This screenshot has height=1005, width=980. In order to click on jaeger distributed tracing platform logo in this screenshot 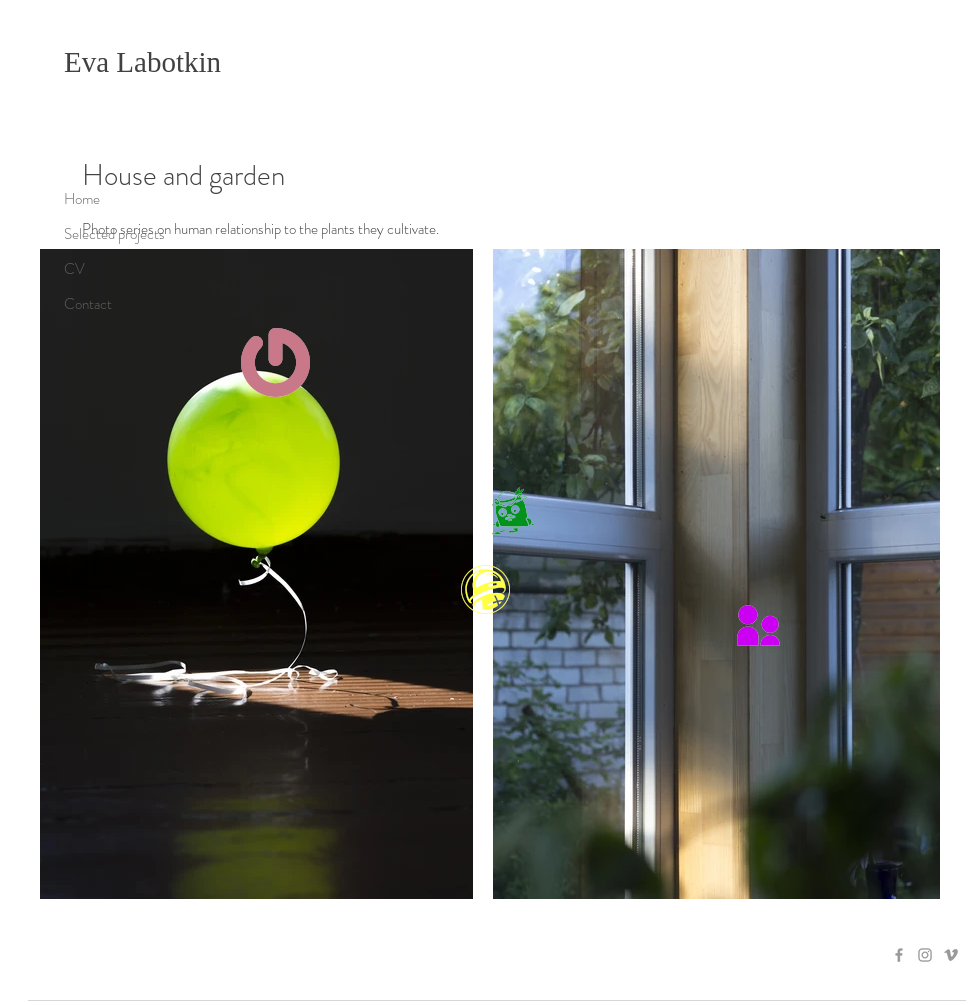, I will do `click(513, 511)`.